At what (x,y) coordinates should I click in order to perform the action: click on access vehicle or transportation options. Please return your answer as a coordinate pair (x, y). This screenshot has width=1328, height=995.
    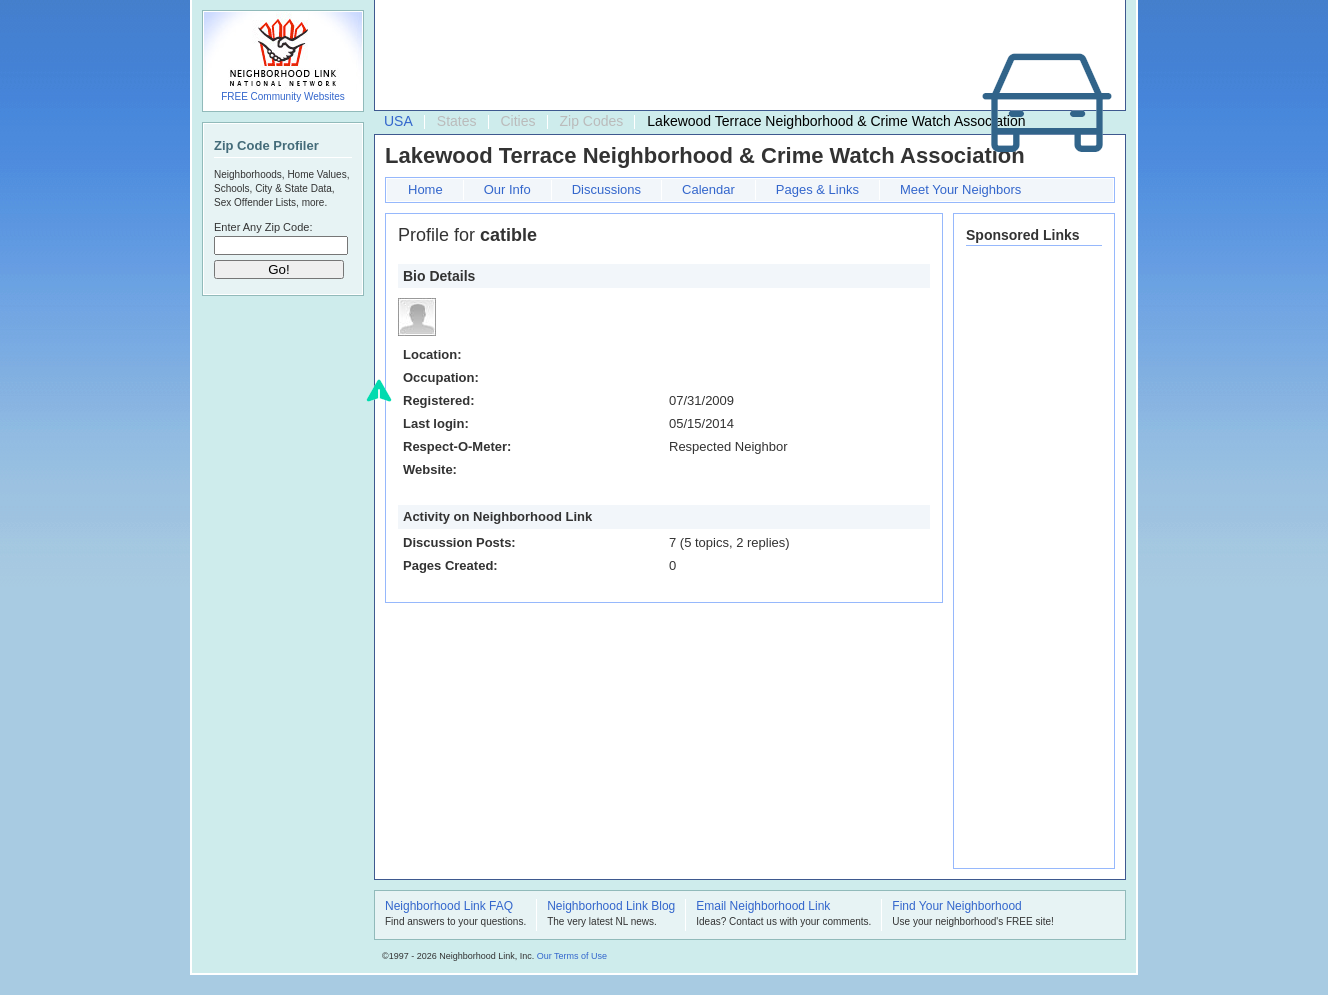
    Looking at the image, I should click on (1047, 105).